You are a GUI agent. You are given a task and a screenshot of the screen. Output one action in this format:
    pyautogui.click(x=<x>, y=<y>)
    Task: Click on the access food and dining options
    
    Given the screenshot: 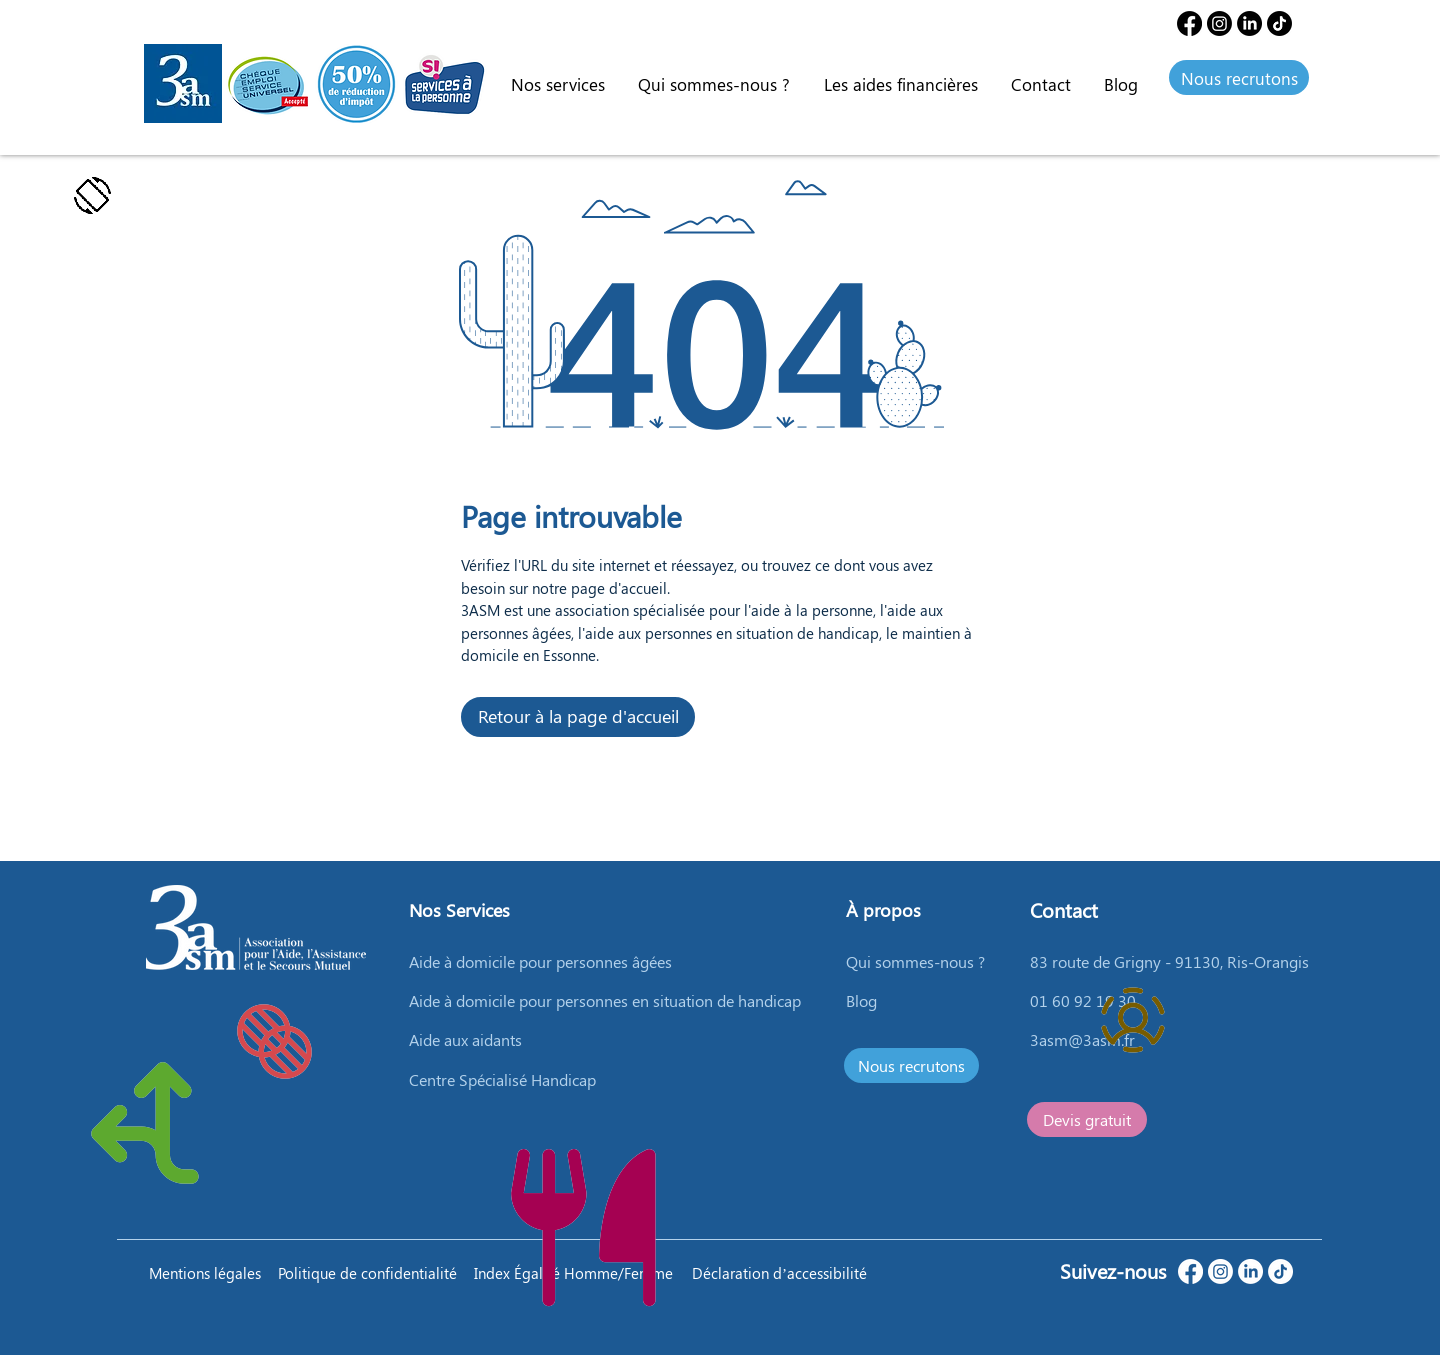 What is the action you would take?
    pyautogui.click(x=586, y=1224)
    